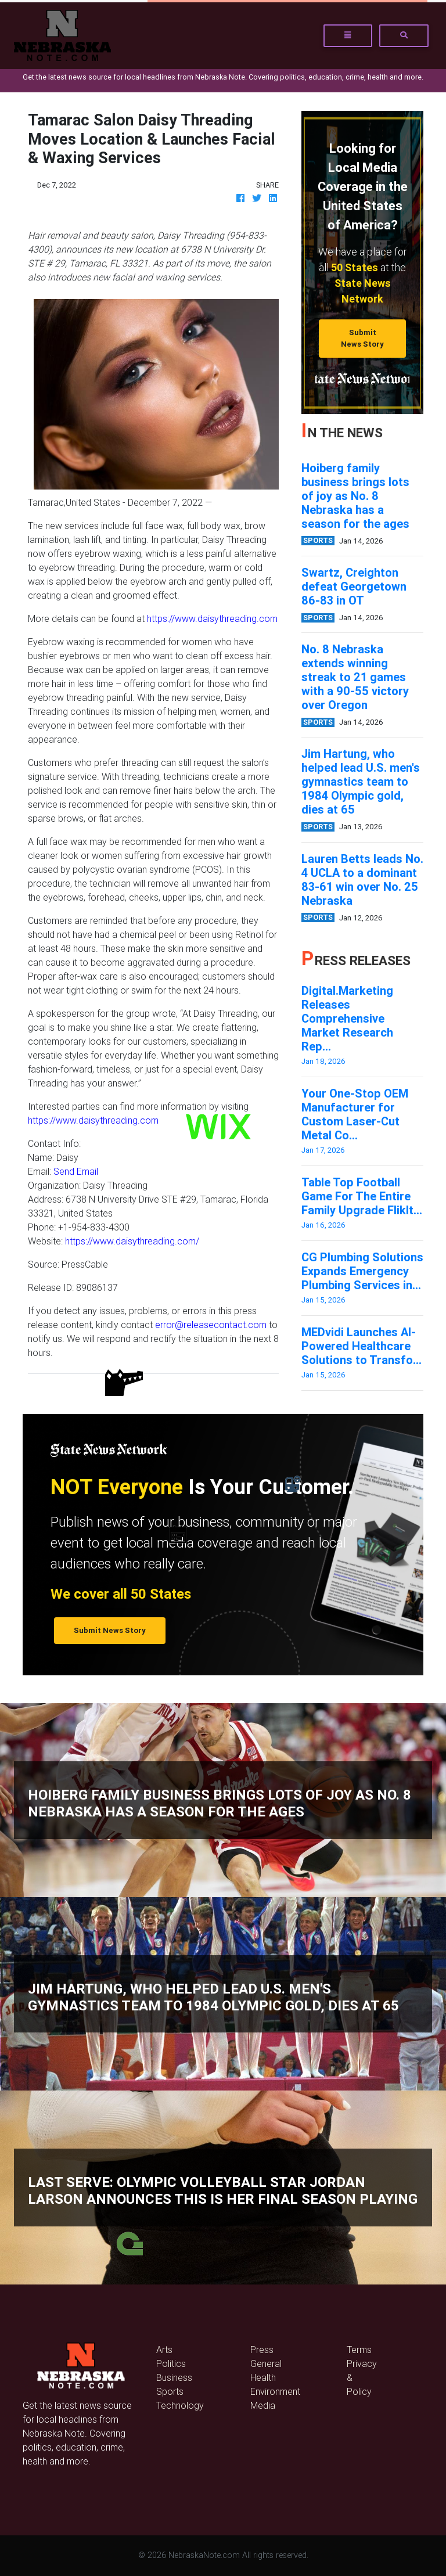  What do you see at coordinates (292, 1484) in the screenshot?
I see `indicates wifi availability on subway or transit` at bounding box center [292, 1484].